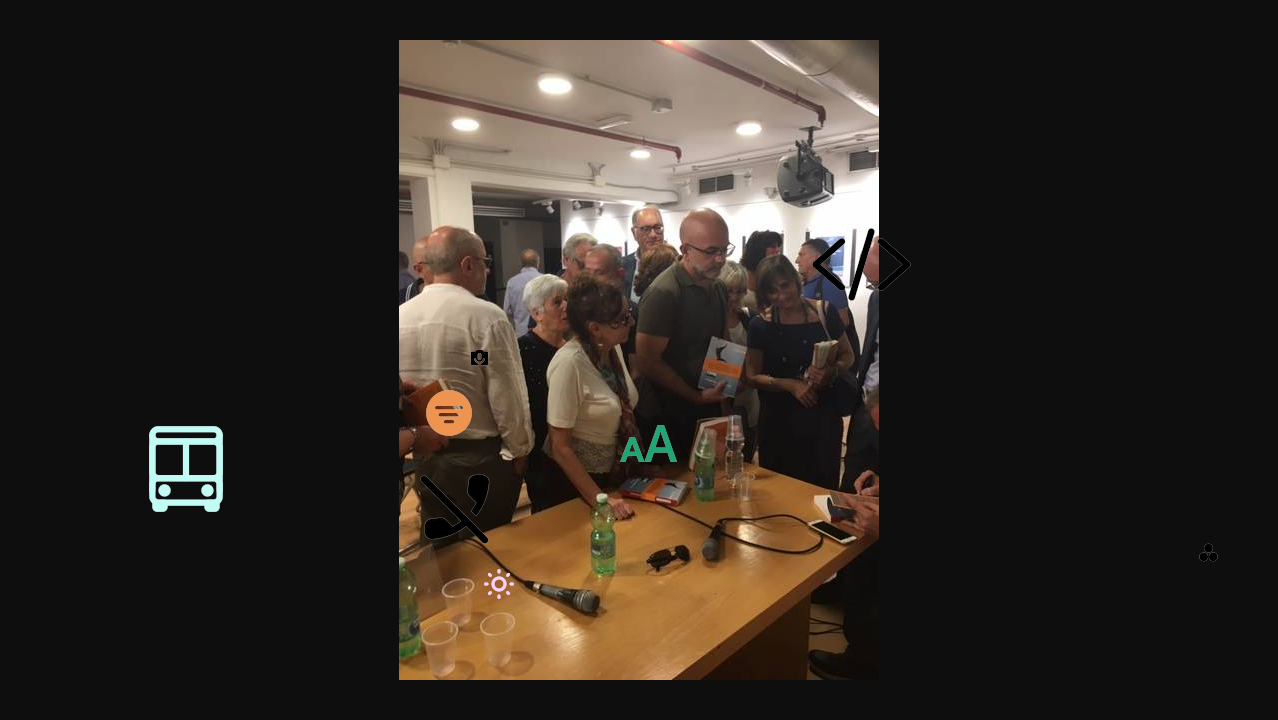 The width and height of the screenshot is (1278, 720). Describe the element at coordinates (457, 507) in the screenshot. I see `indicates phone calls are disabled or unavailable` at that location.